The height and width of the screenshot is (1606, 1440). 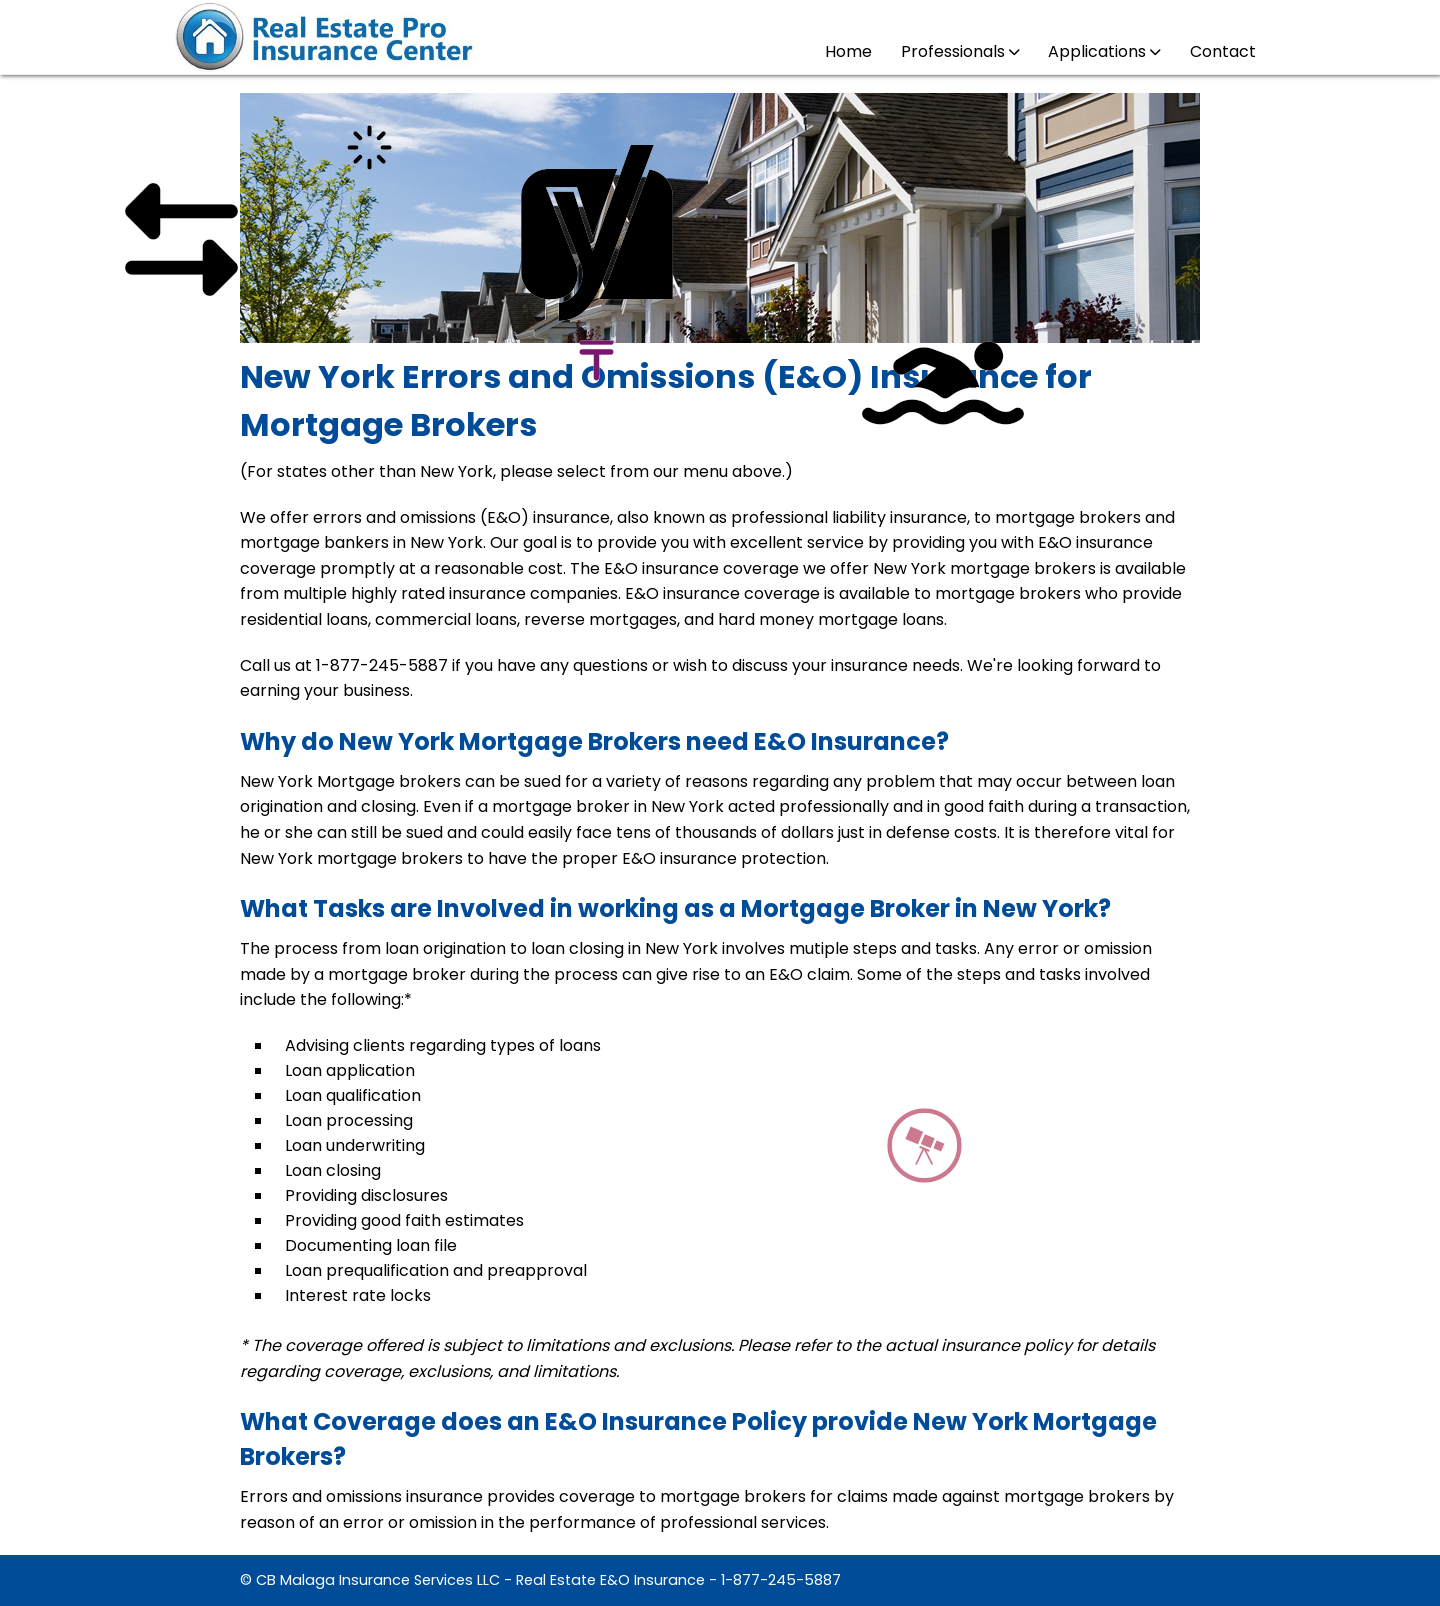 What do you see at coordinates (369, 147) in the screenshot?
I see `indicates content is loading` at bounding box center [369, 147].